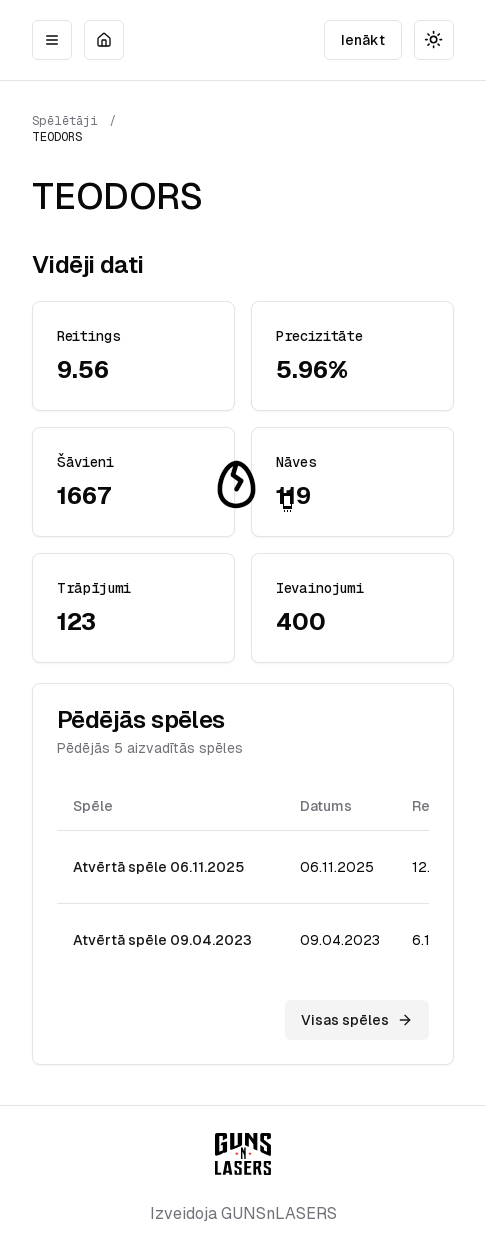 Image resolution: width=486 pixels, height=1247 pixels. Describe the element at coordinates (287, 502) in the screenshot. I see `access mobile device settings` at that location.